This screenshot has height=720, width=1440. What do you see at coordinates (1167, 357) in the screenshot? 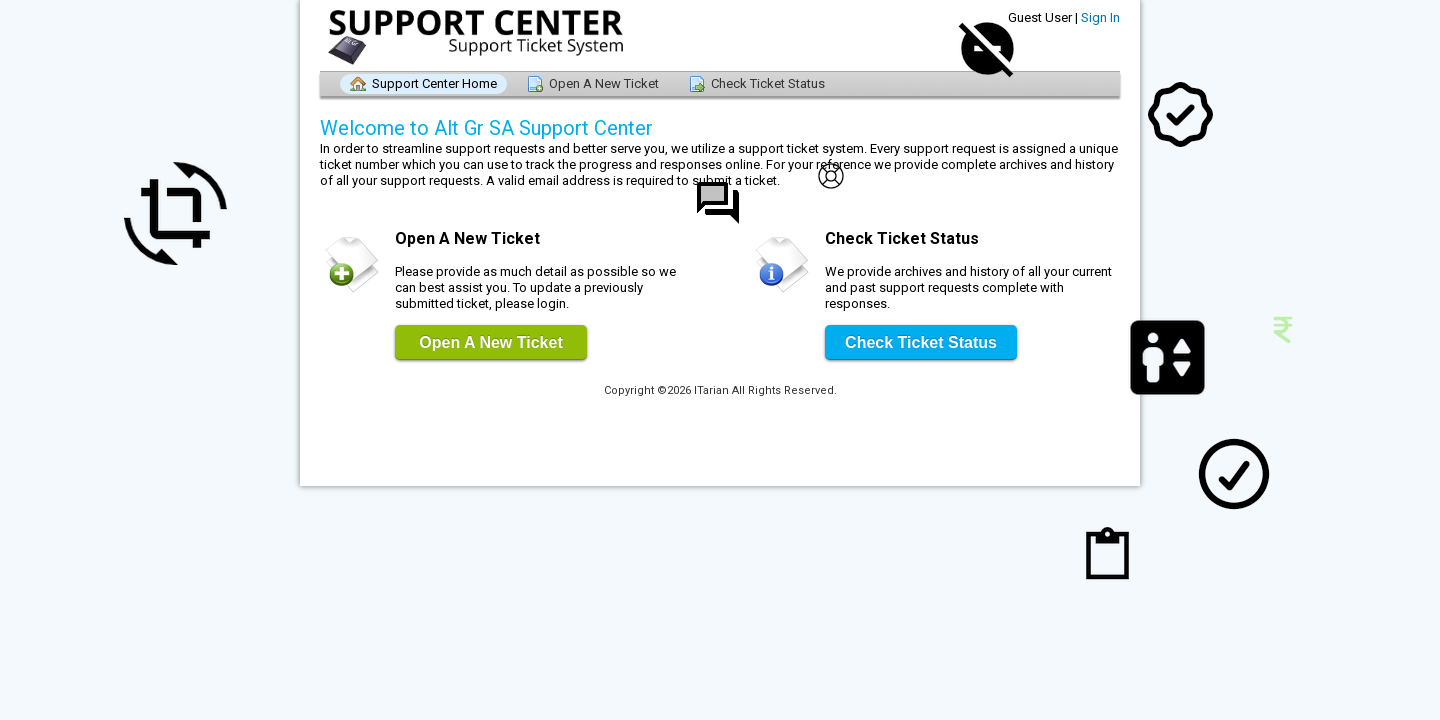
I see `indicates elevator access nearby` at bounding box center [1167, 357].